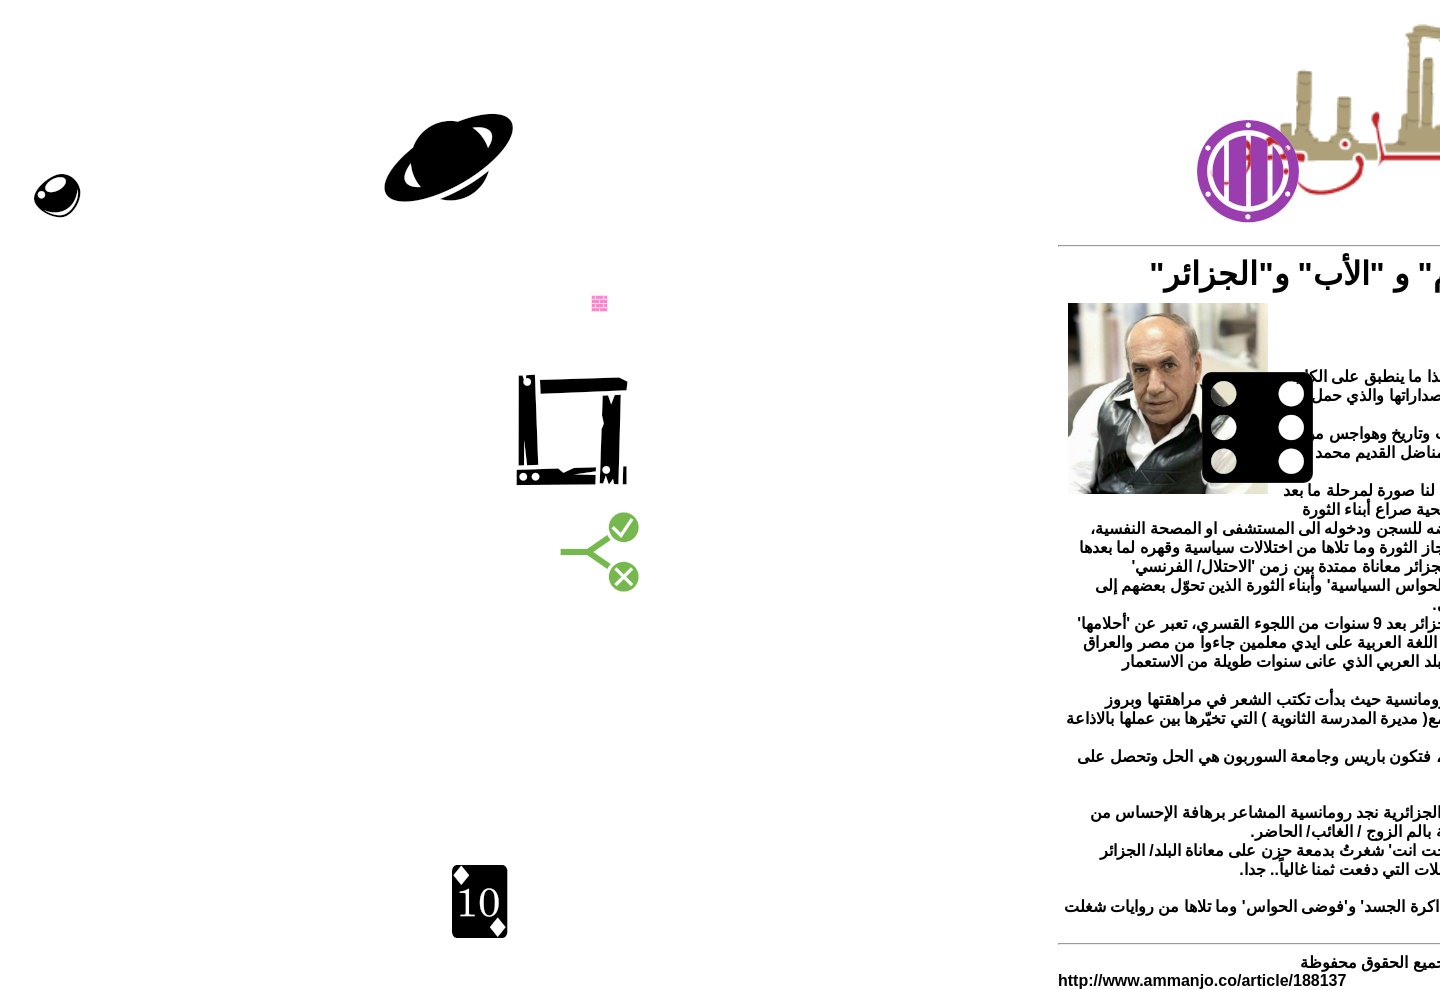 The image size is (1440, 990). What do you see at coordinates (1248, 171) in the screenshot?
I see `access defense or protection settings` at bounding box center [1248, 171].